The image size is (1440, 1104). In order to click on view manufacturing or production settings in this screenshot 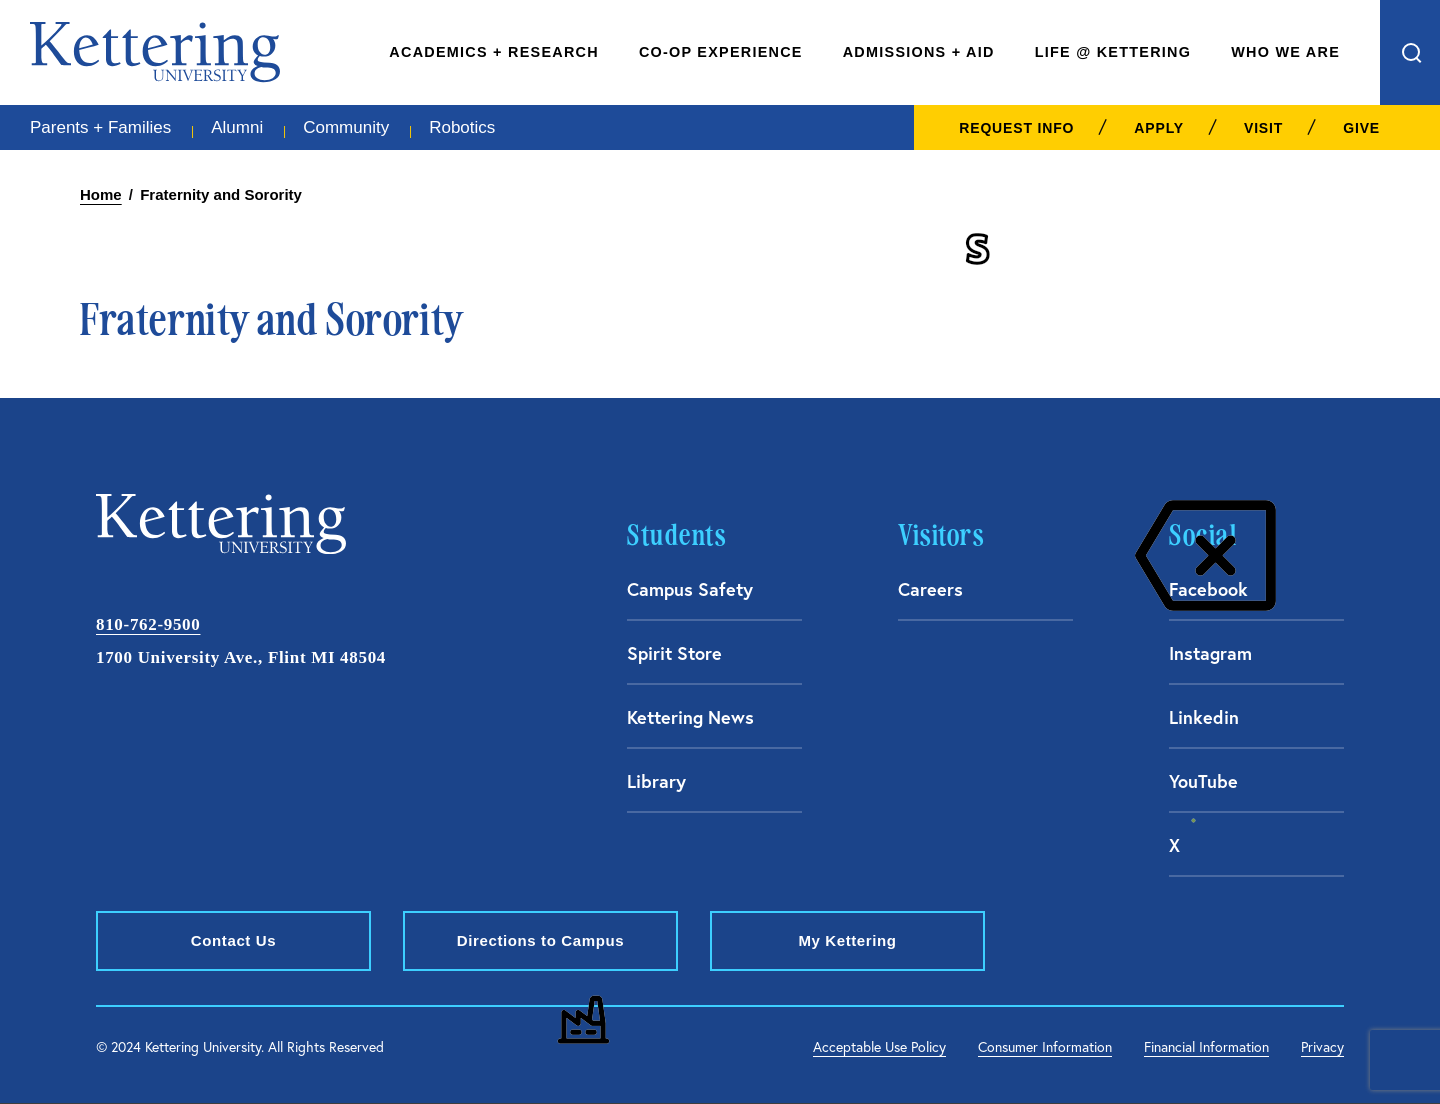, I will do `click(583, 1021)`.